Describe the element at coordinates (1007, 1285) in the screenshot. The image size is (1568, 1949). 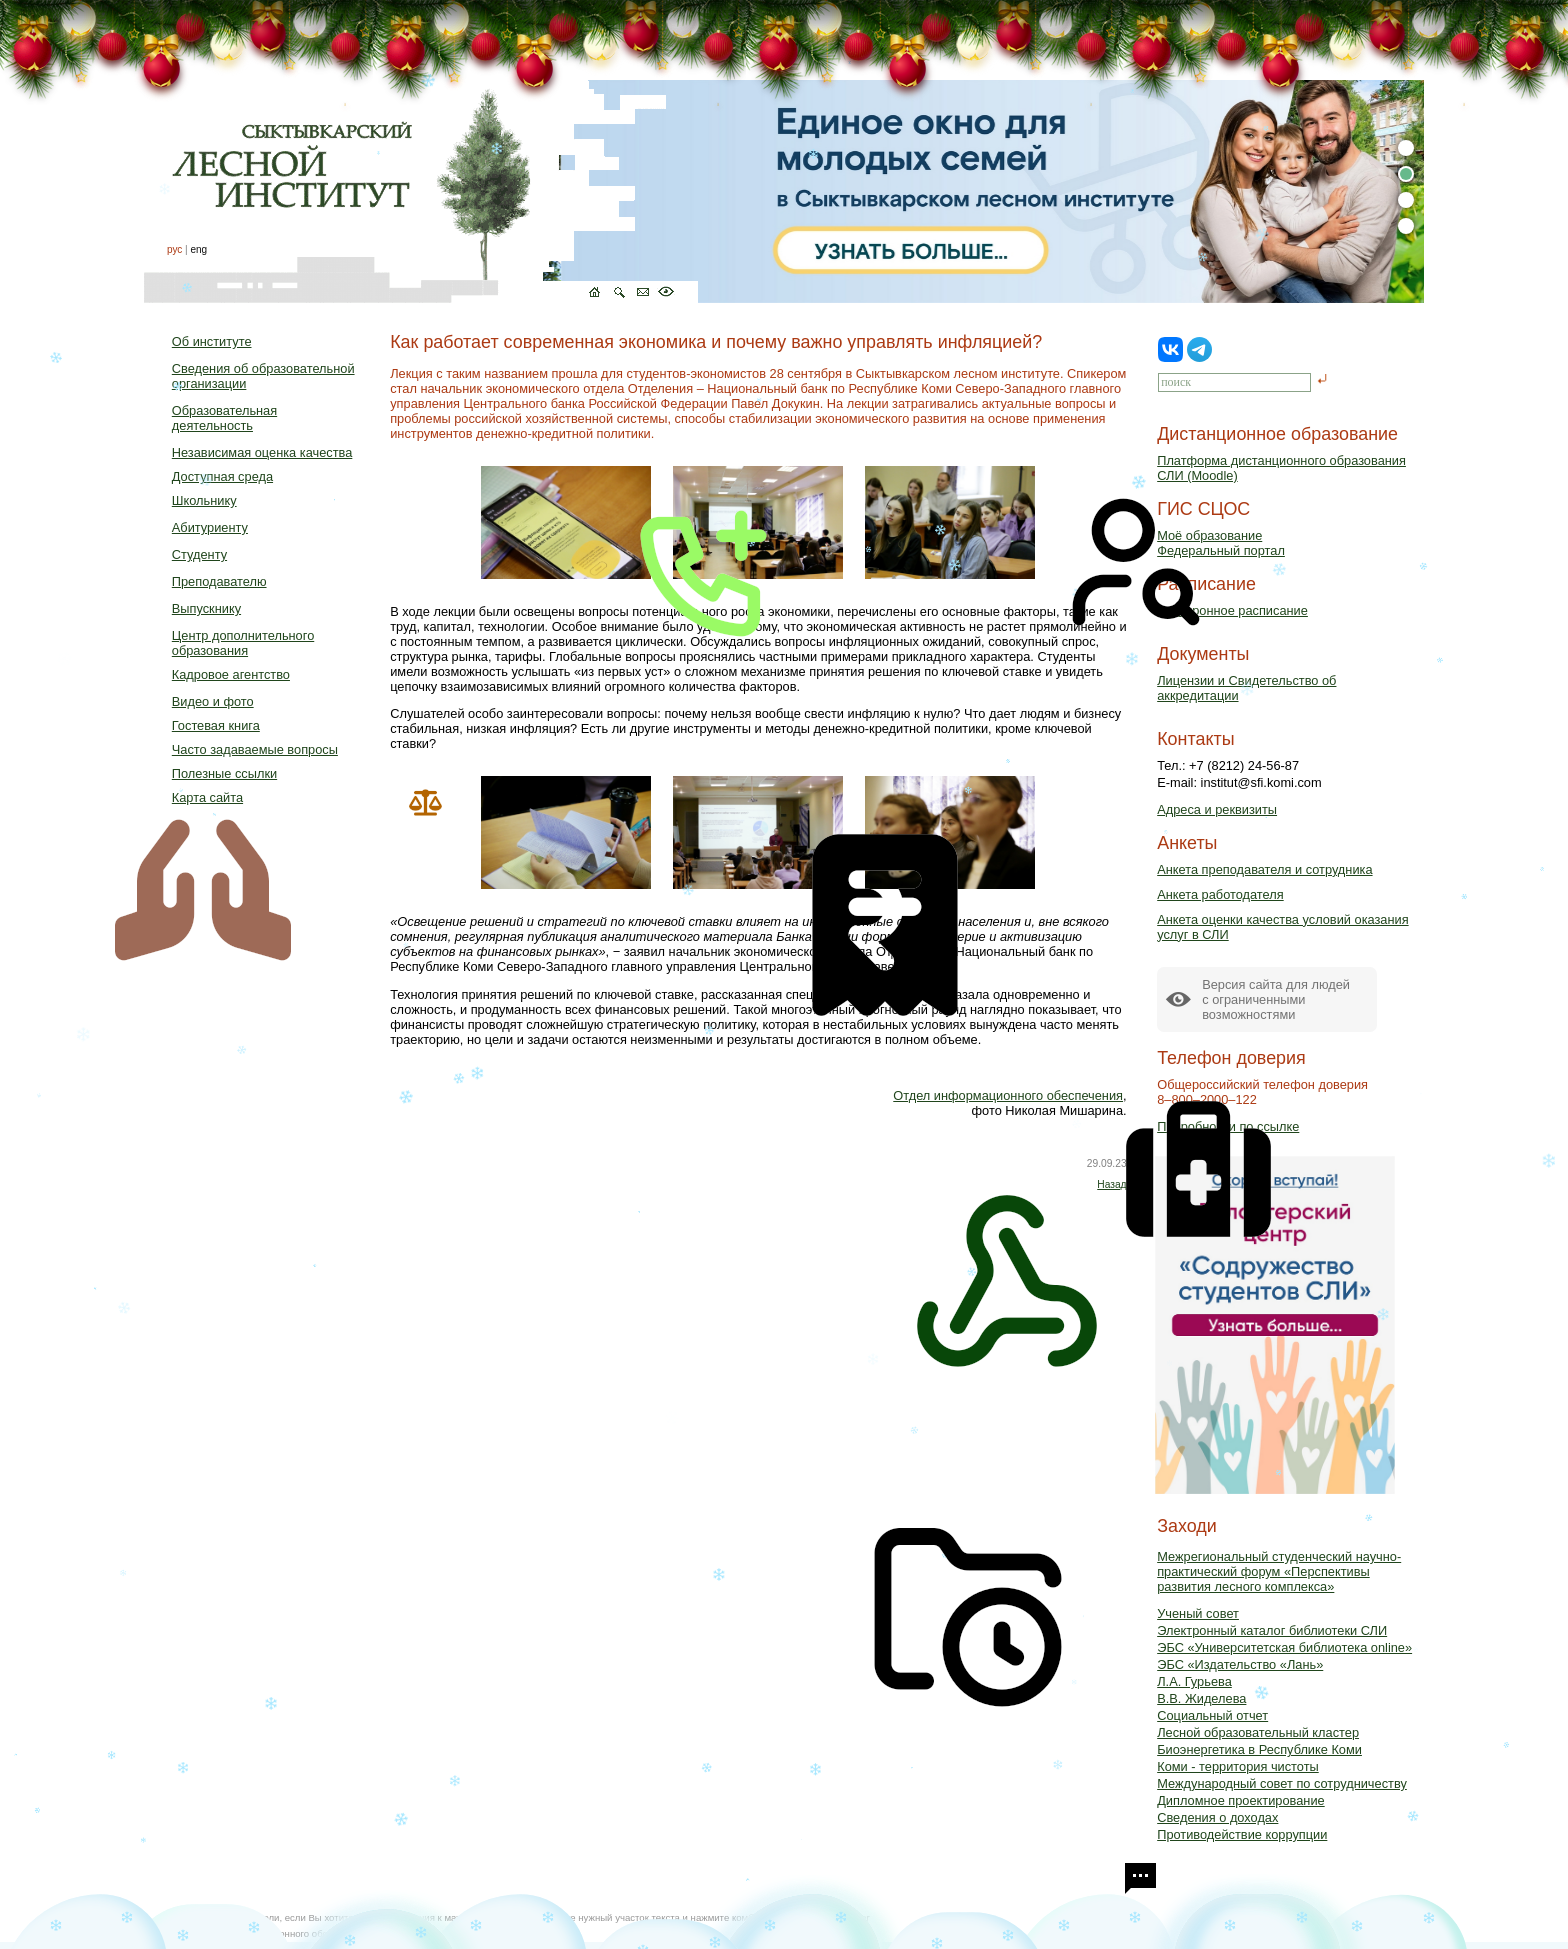
I see `configure webhook integrations` at that location.